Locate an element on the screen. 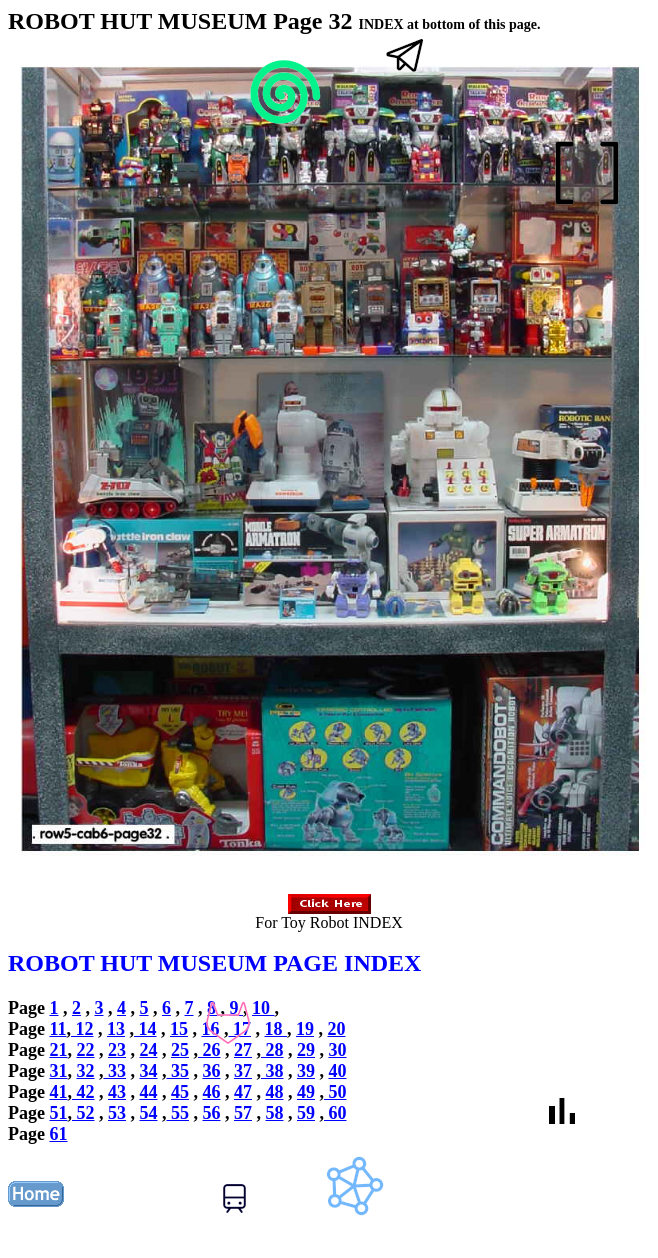  open Telegram messaging app is located at coordinates (406, 56).